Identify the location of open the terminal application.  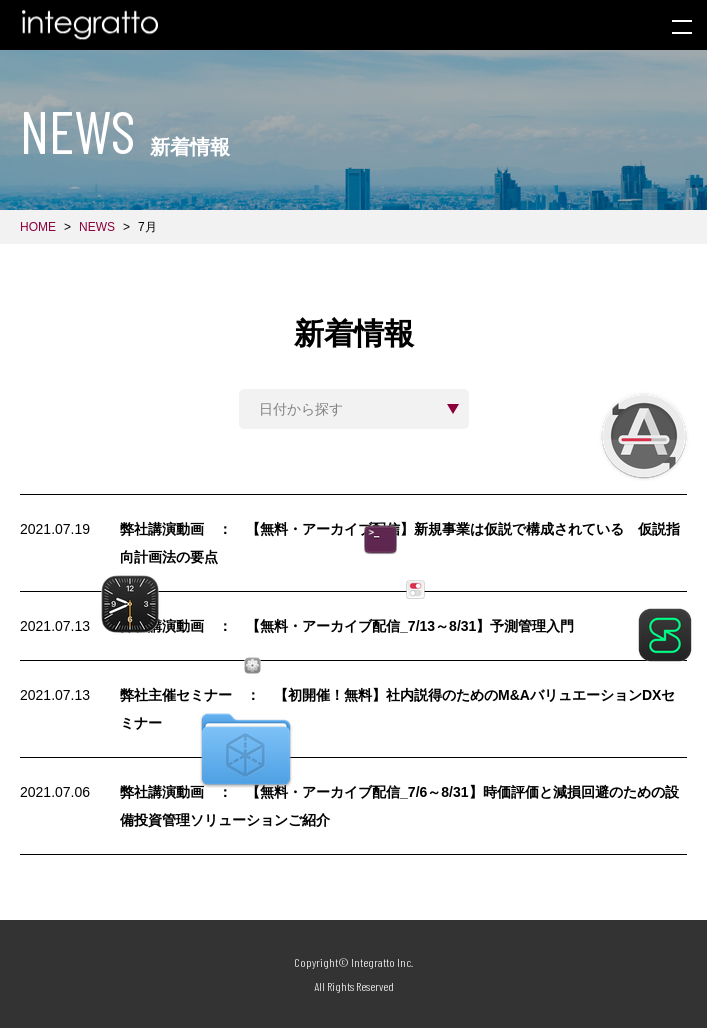
(380, 539).